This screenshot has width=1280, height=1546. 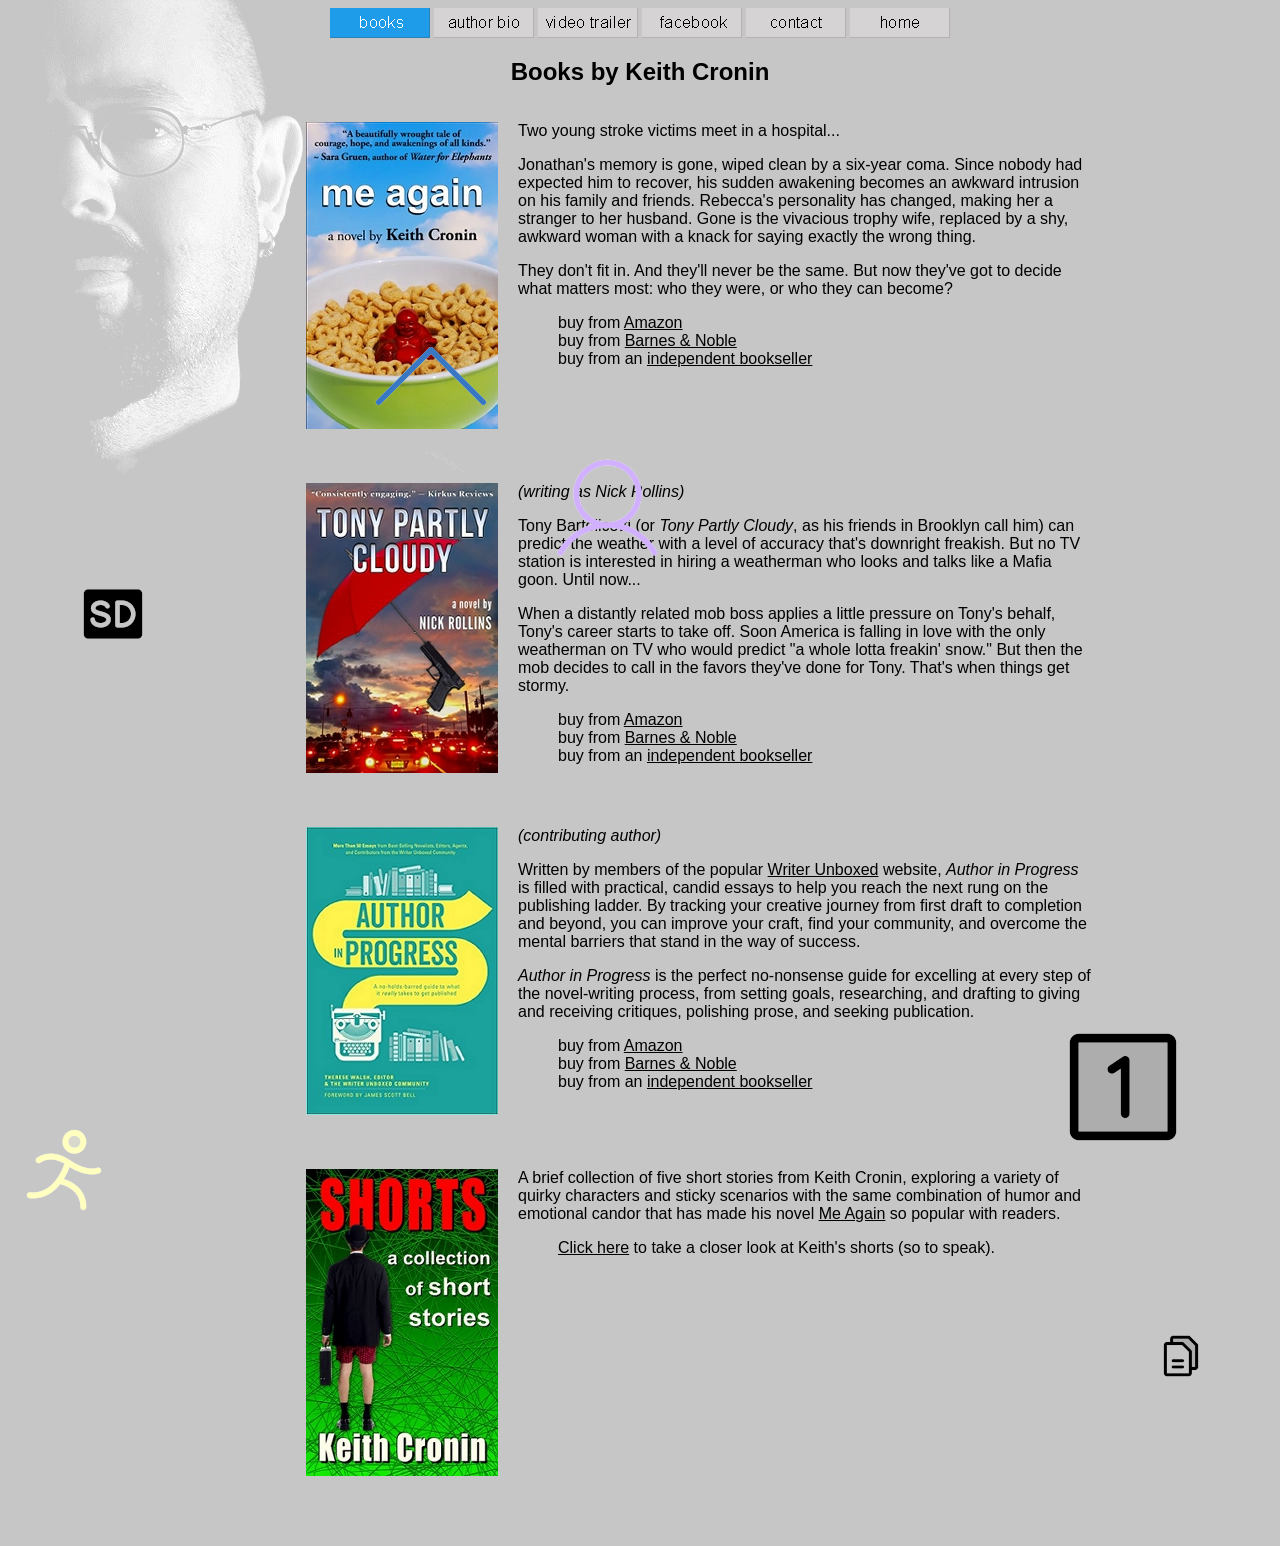 What do you see at coordinates (1123, 1087) in the screenshot?
I see `indicates first item or step in a sequence` at bounding box center [1123, 1087].